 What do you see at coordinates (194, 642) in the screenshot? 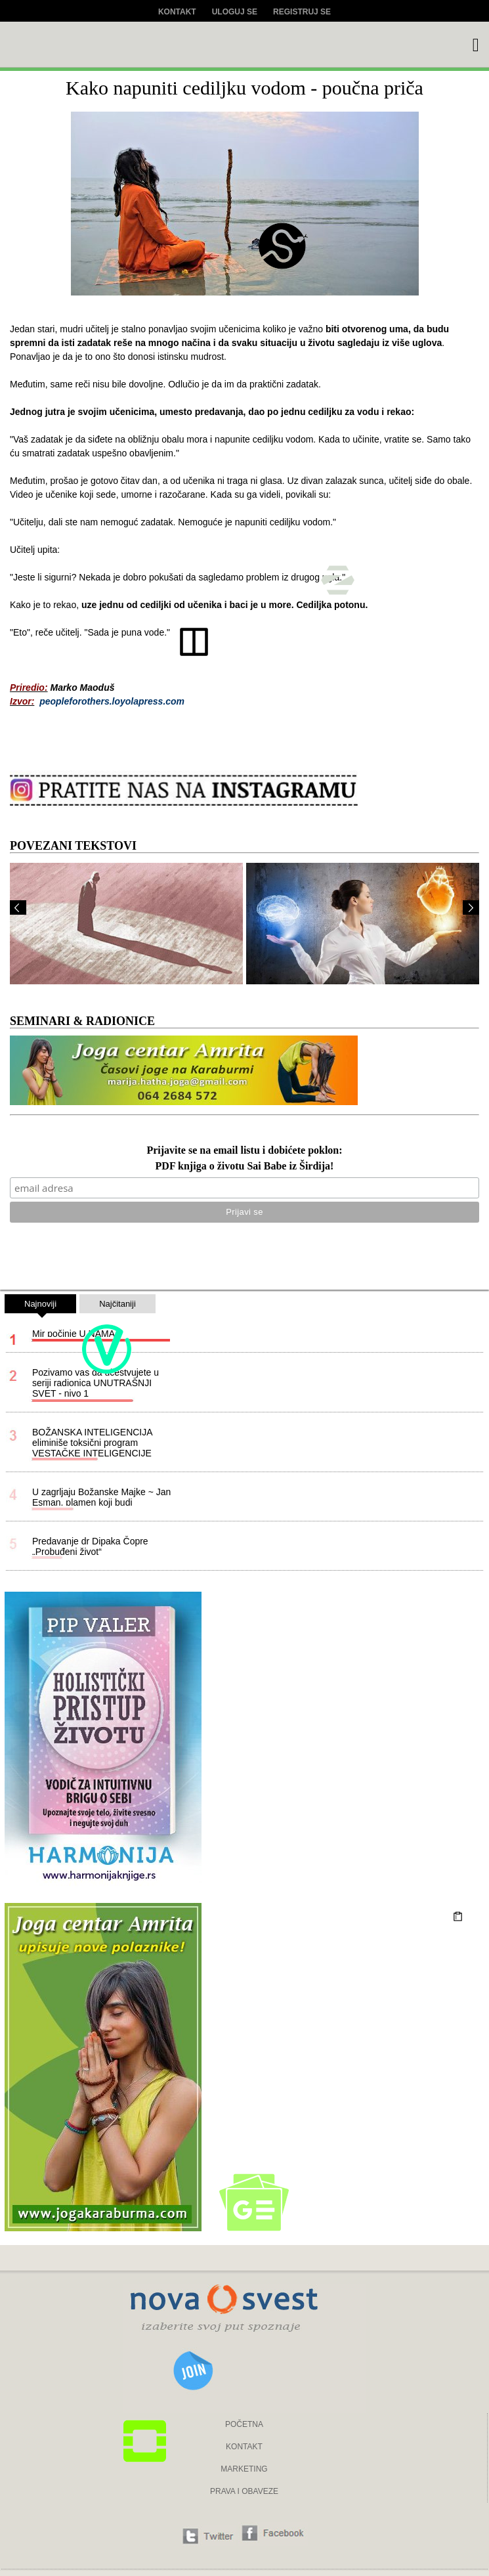
I see `switch to two-column layout view` at bounding box center [194, 642].